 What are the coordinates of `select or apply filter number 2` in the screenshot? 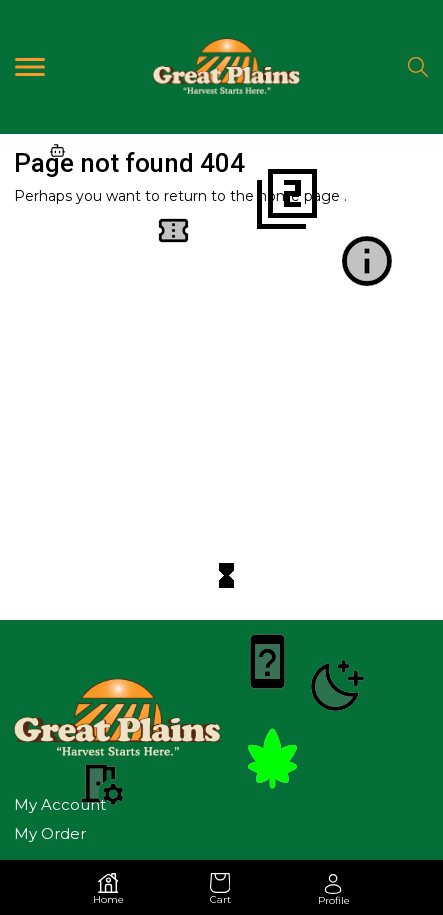 It's located at (287, 199).